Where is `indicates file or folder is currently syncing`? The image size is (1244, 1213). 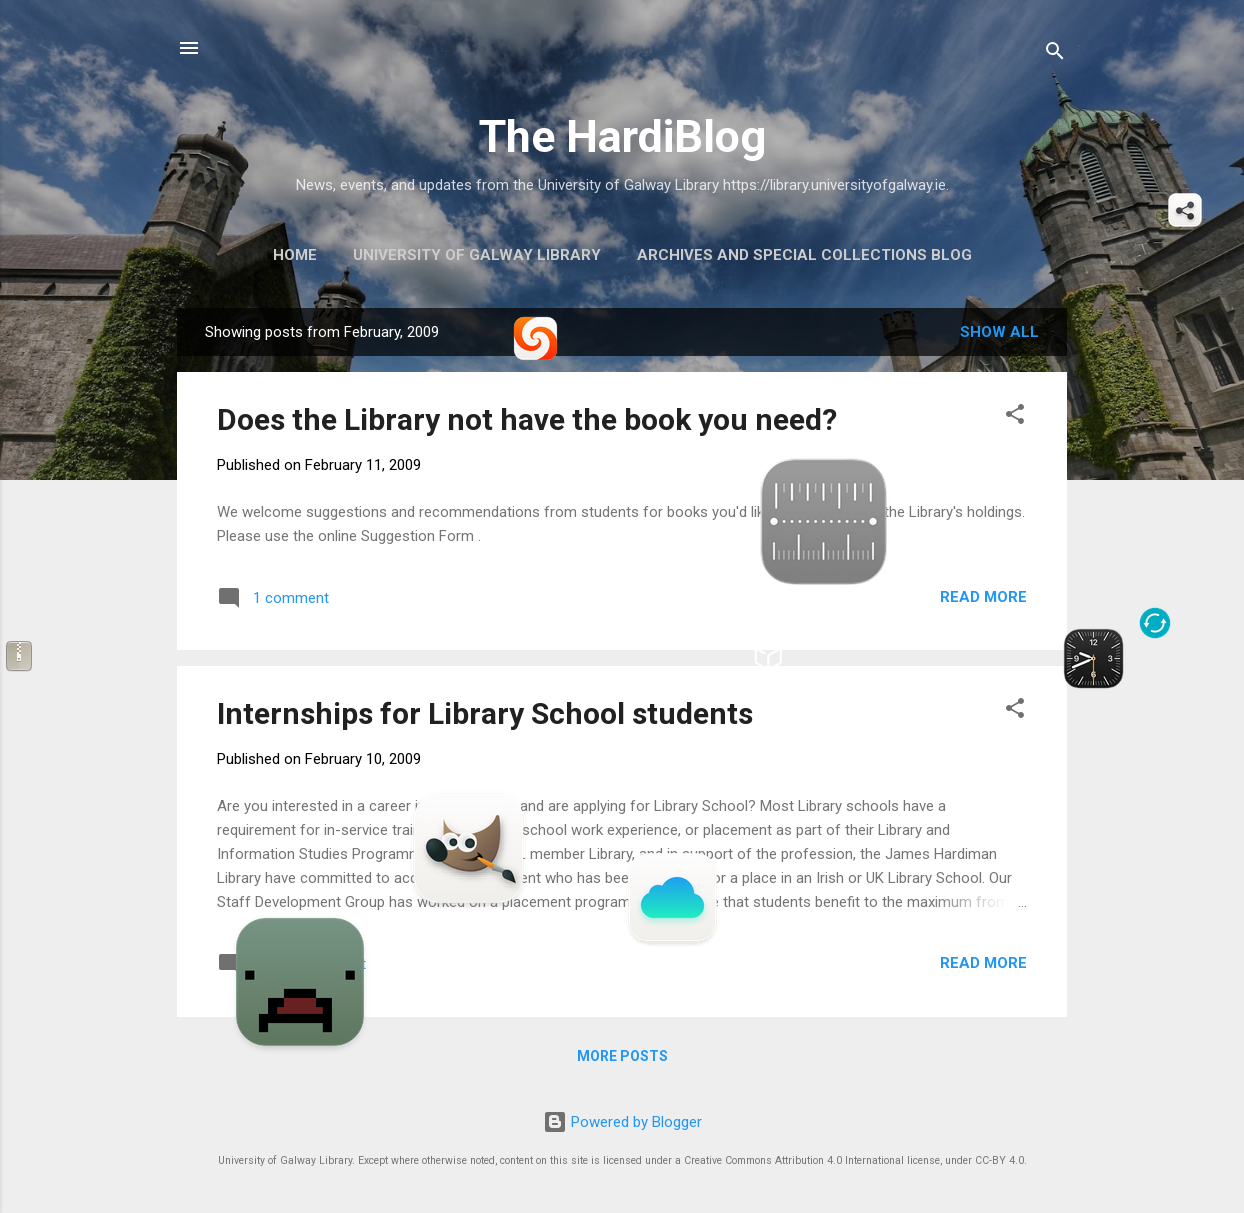
indicates file or folder is currently syncing is located at coordinates (1155, 623).